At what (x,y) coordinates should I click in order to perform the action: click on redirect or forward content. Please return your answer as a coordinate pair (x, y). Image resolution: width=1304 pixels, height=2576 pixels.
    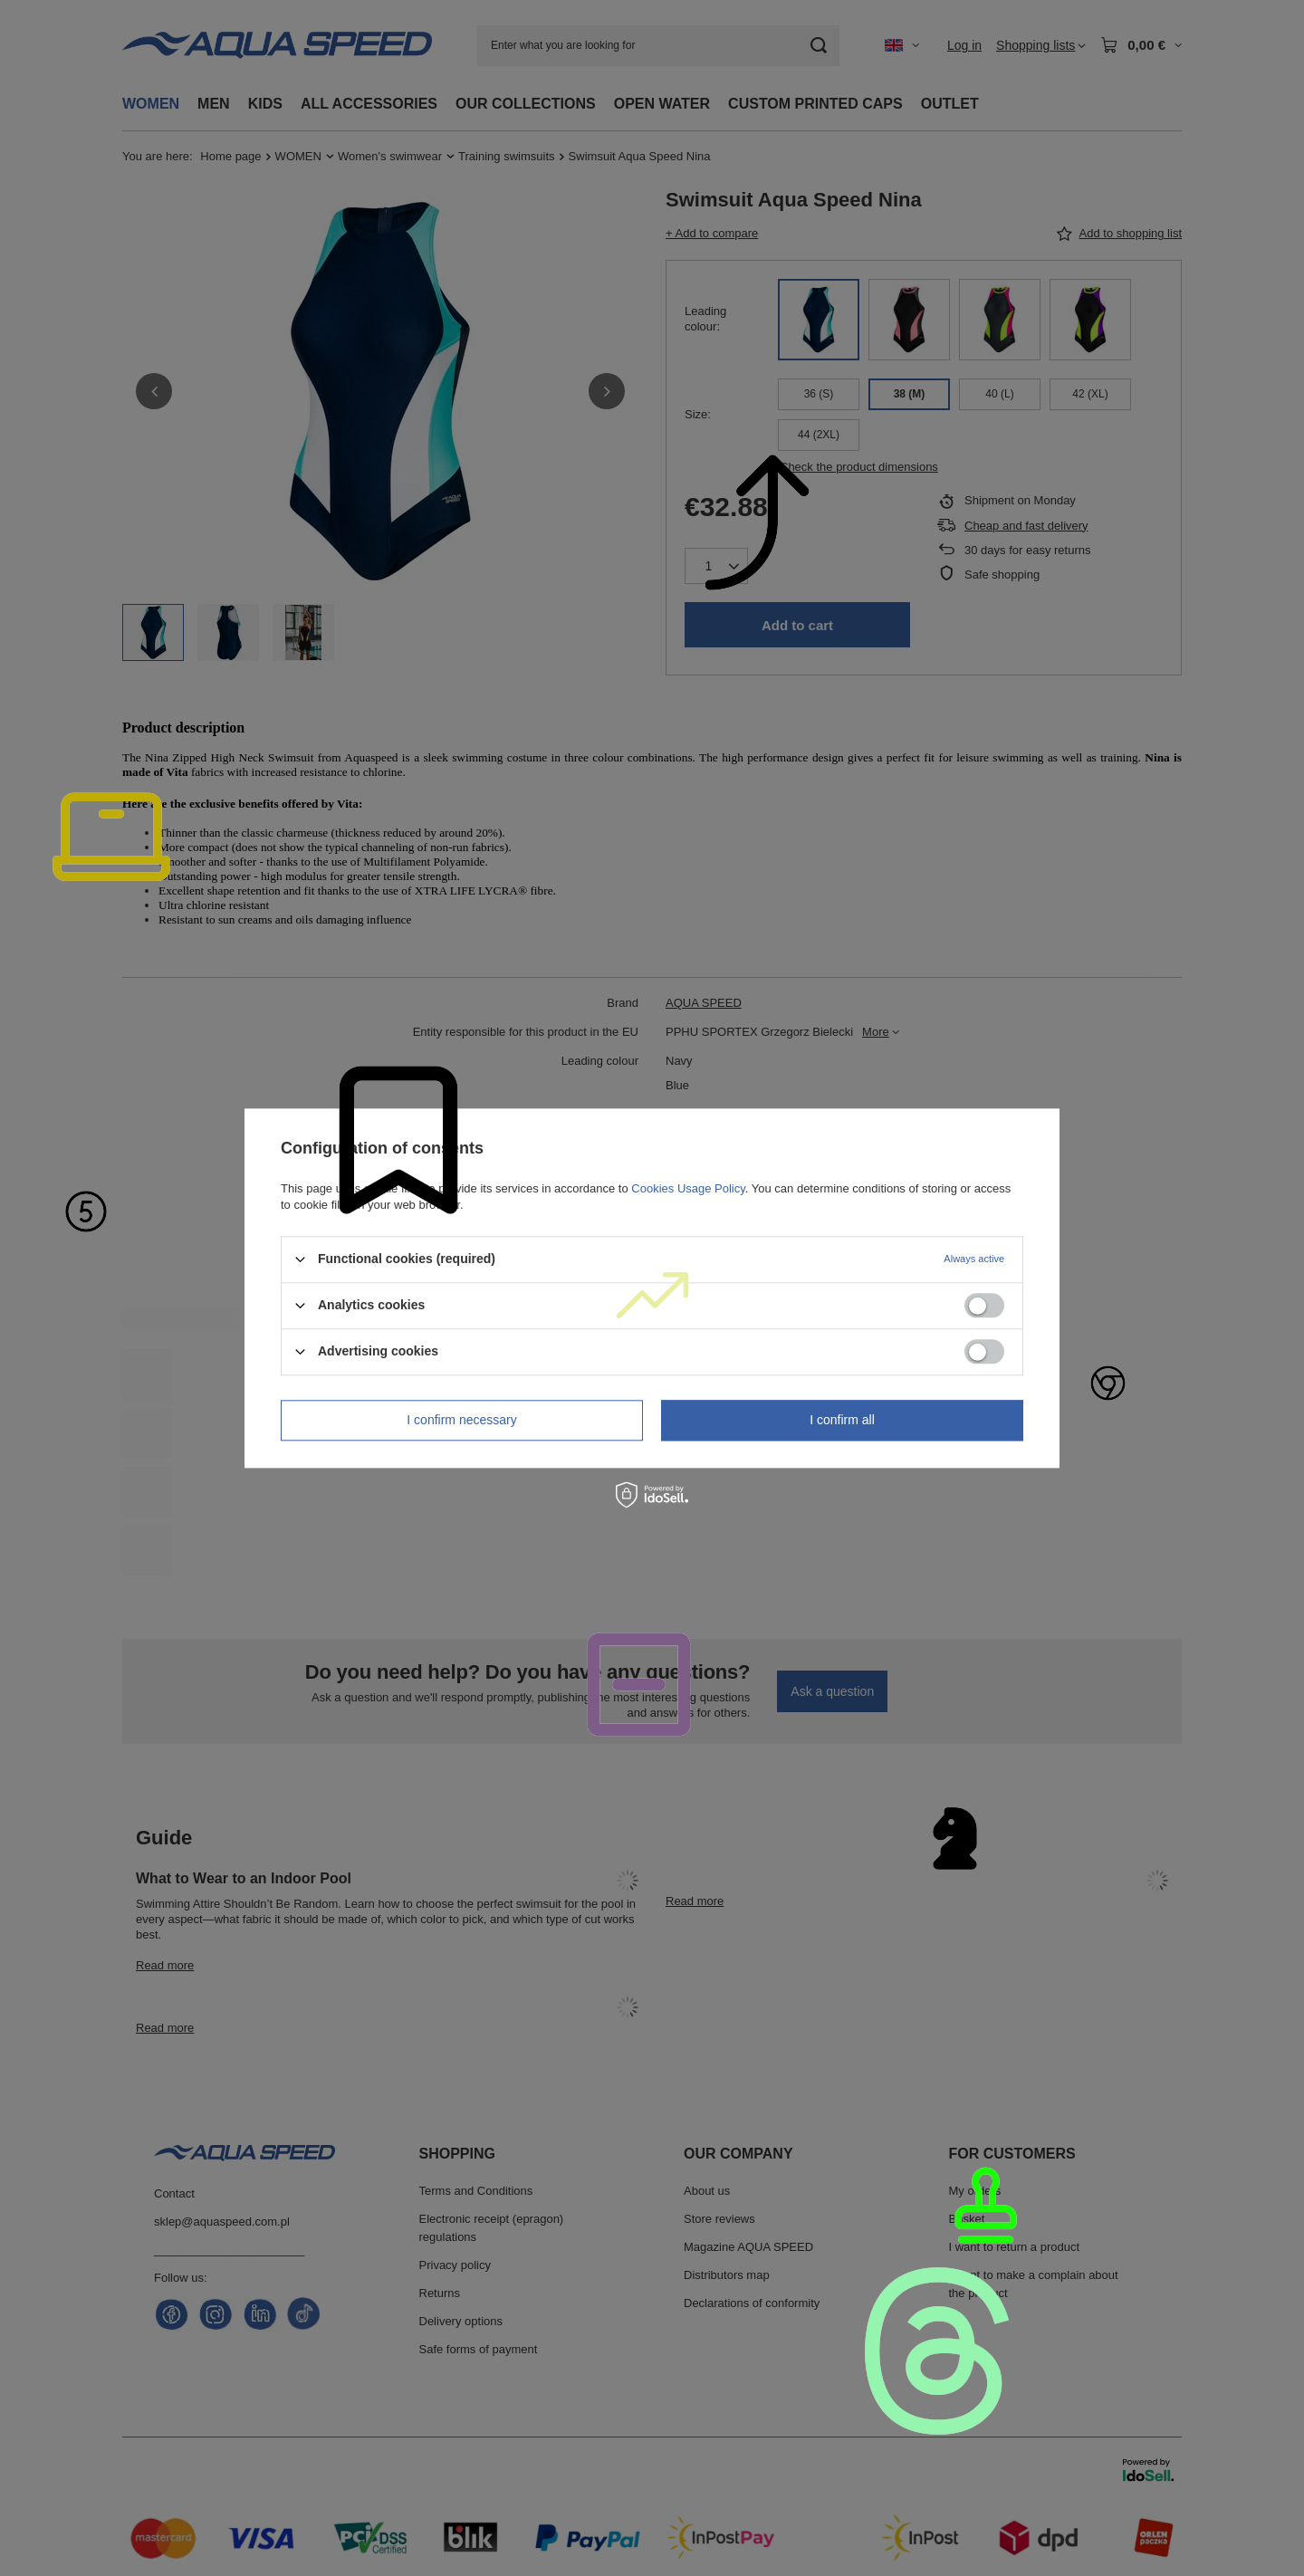
    Looking at the image, I should click on (757, 522).